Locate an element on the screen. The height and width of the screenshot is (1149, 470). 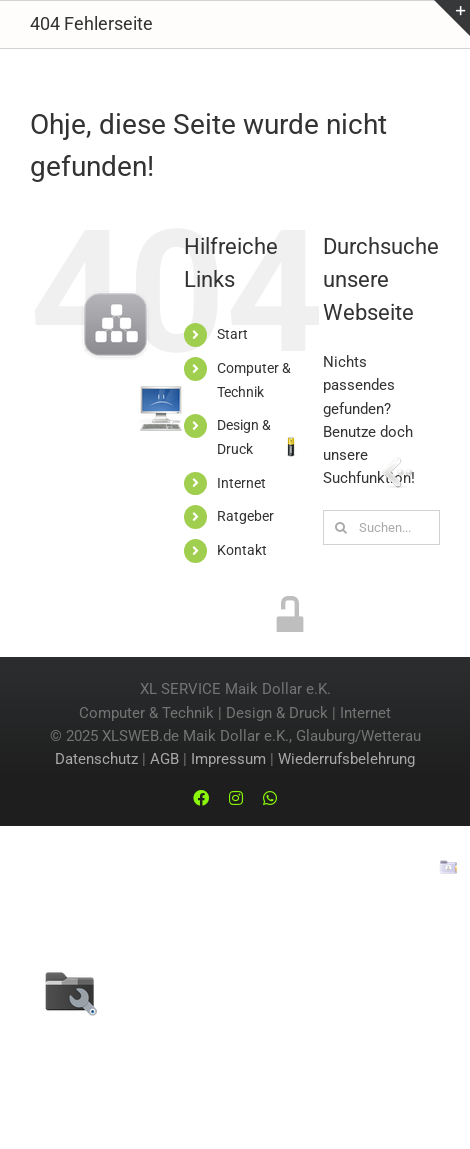
view connected devices hierarchy is located at coordinates (115, 325).